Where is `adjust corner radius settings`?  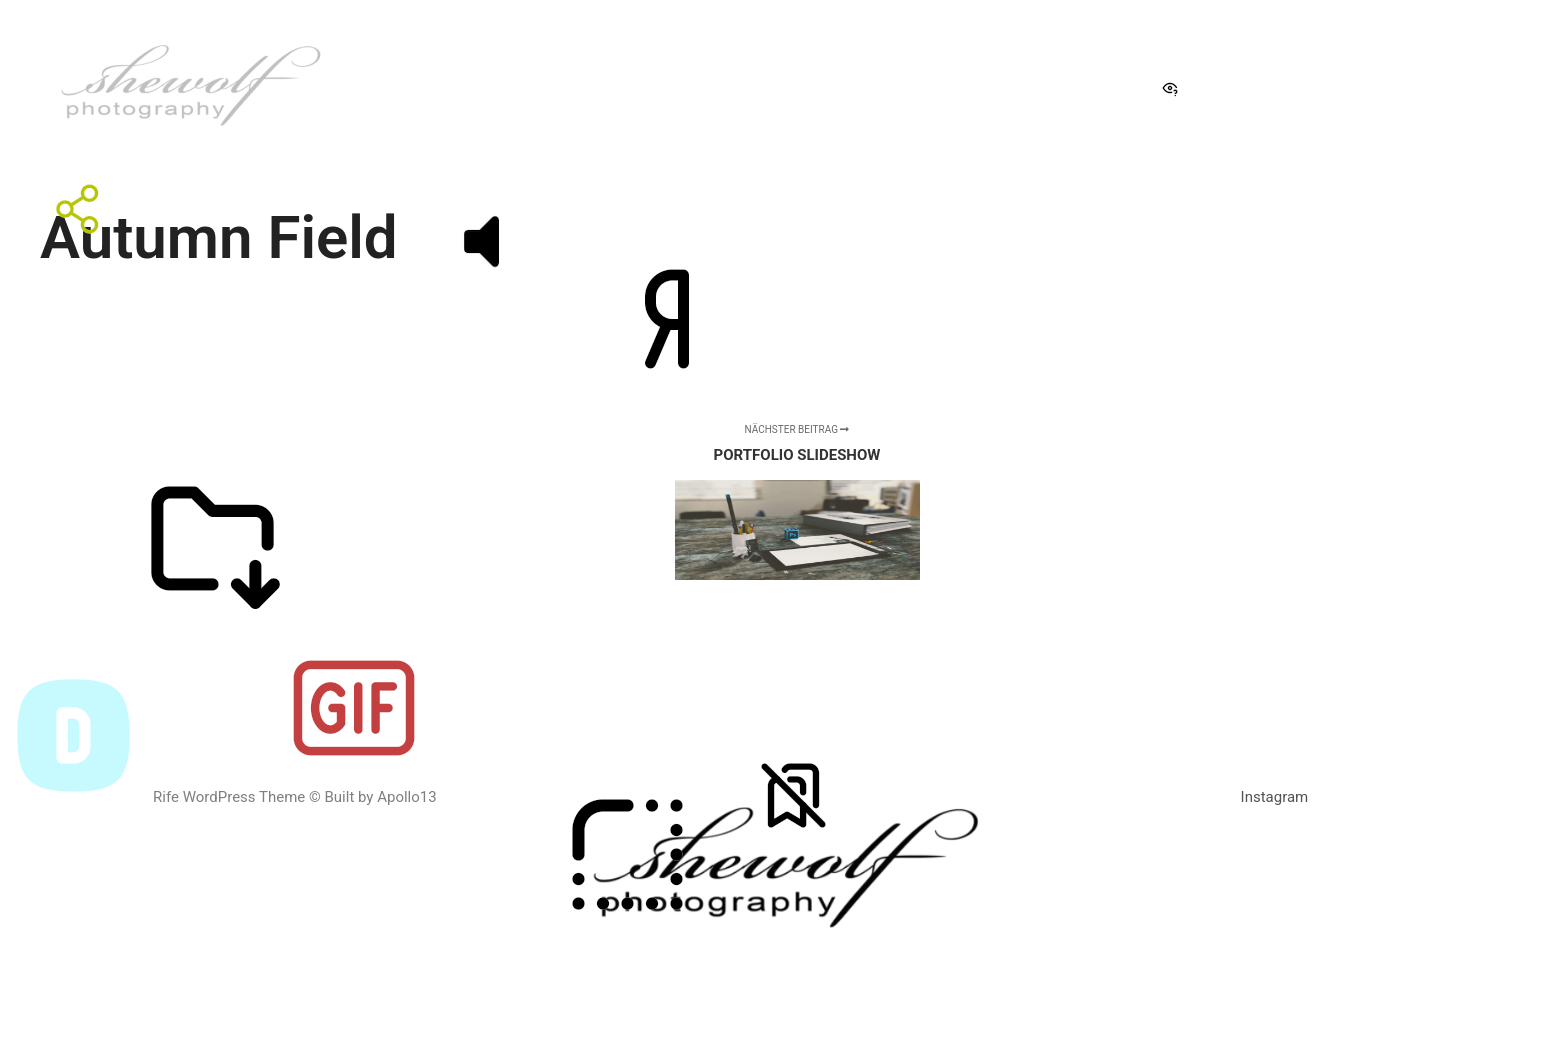 adjust corner radius settings is located at coordinates (627, 854).